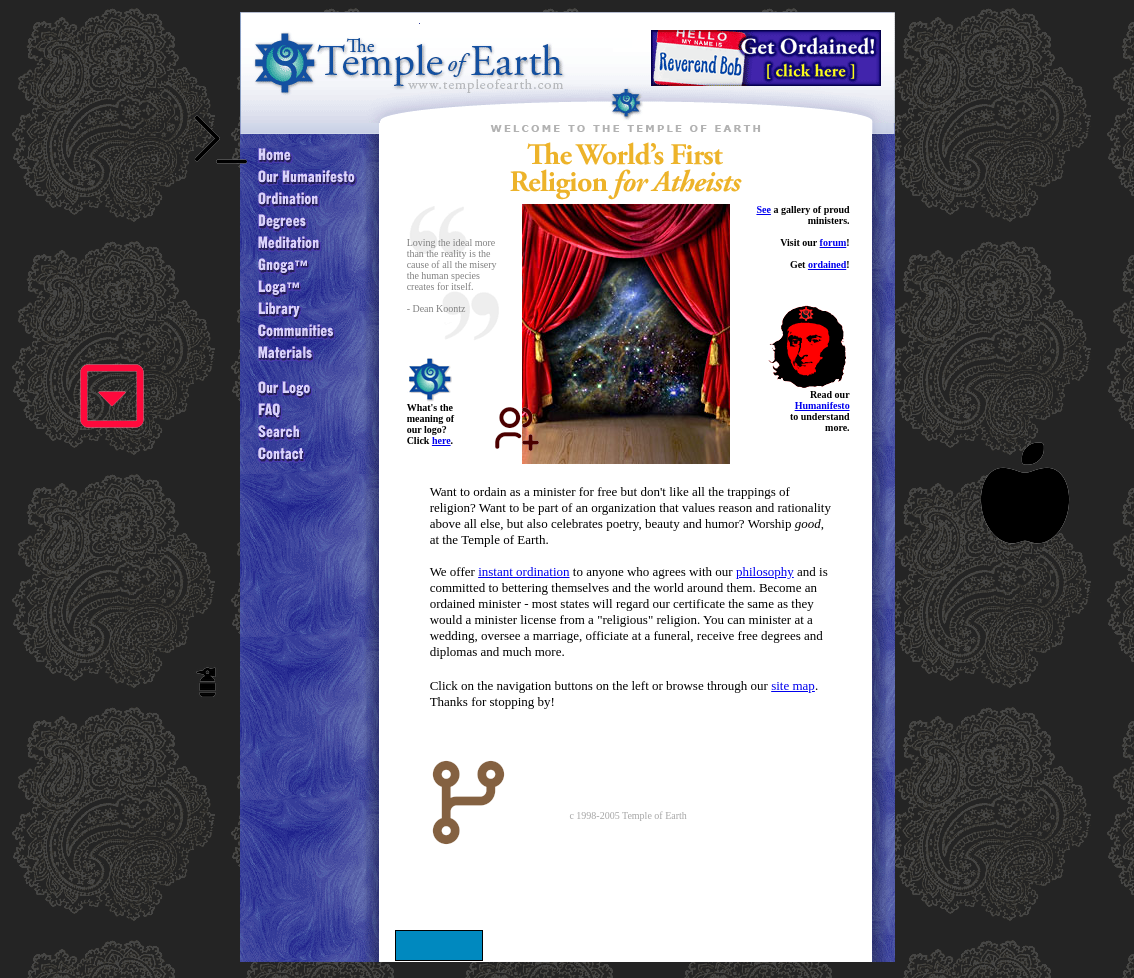 This screenshot has height=978, width=1134. I want to click on view repository branches, so click(468, 802).